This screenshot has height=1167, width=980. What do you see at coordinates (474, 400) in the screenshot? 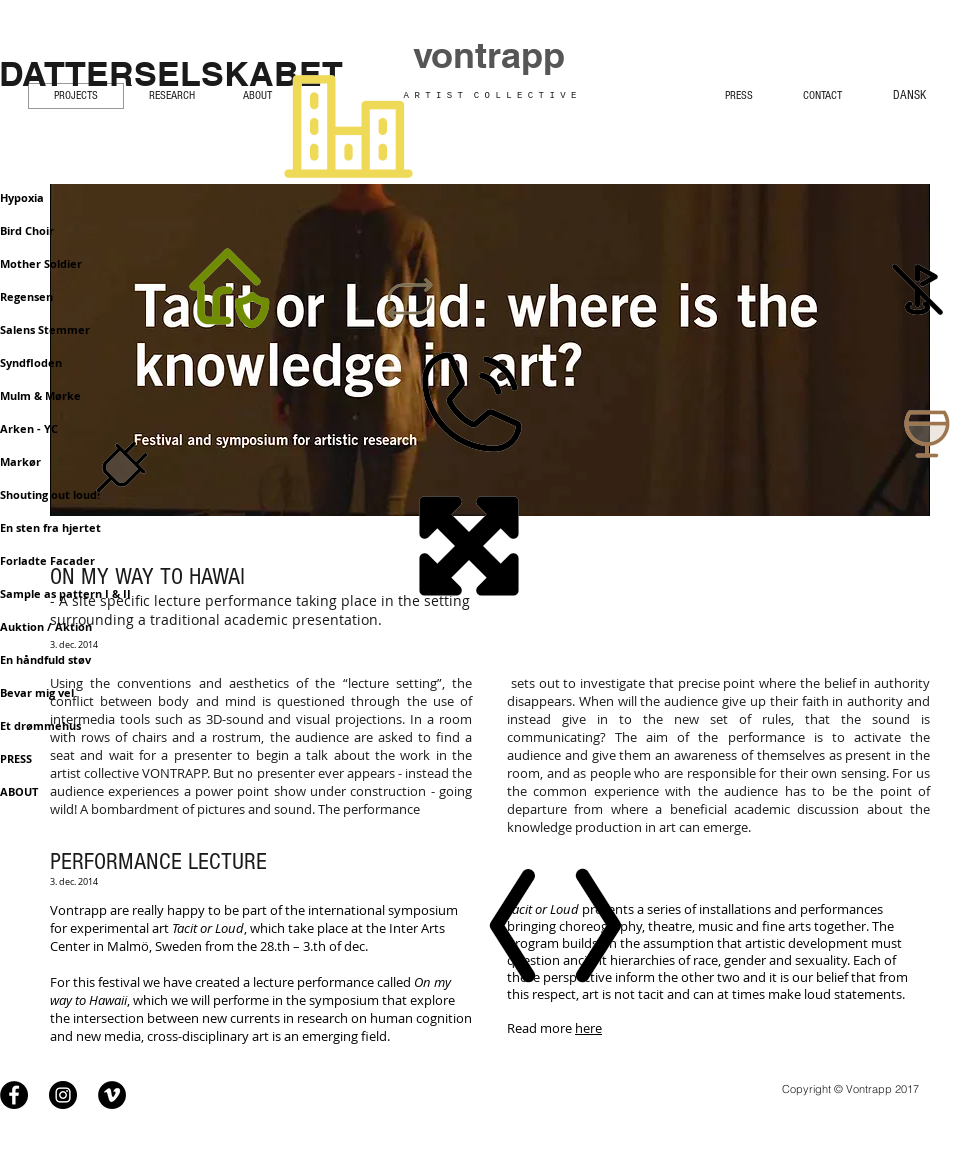
I see `make a phone call` at bounding box center [474, 400].